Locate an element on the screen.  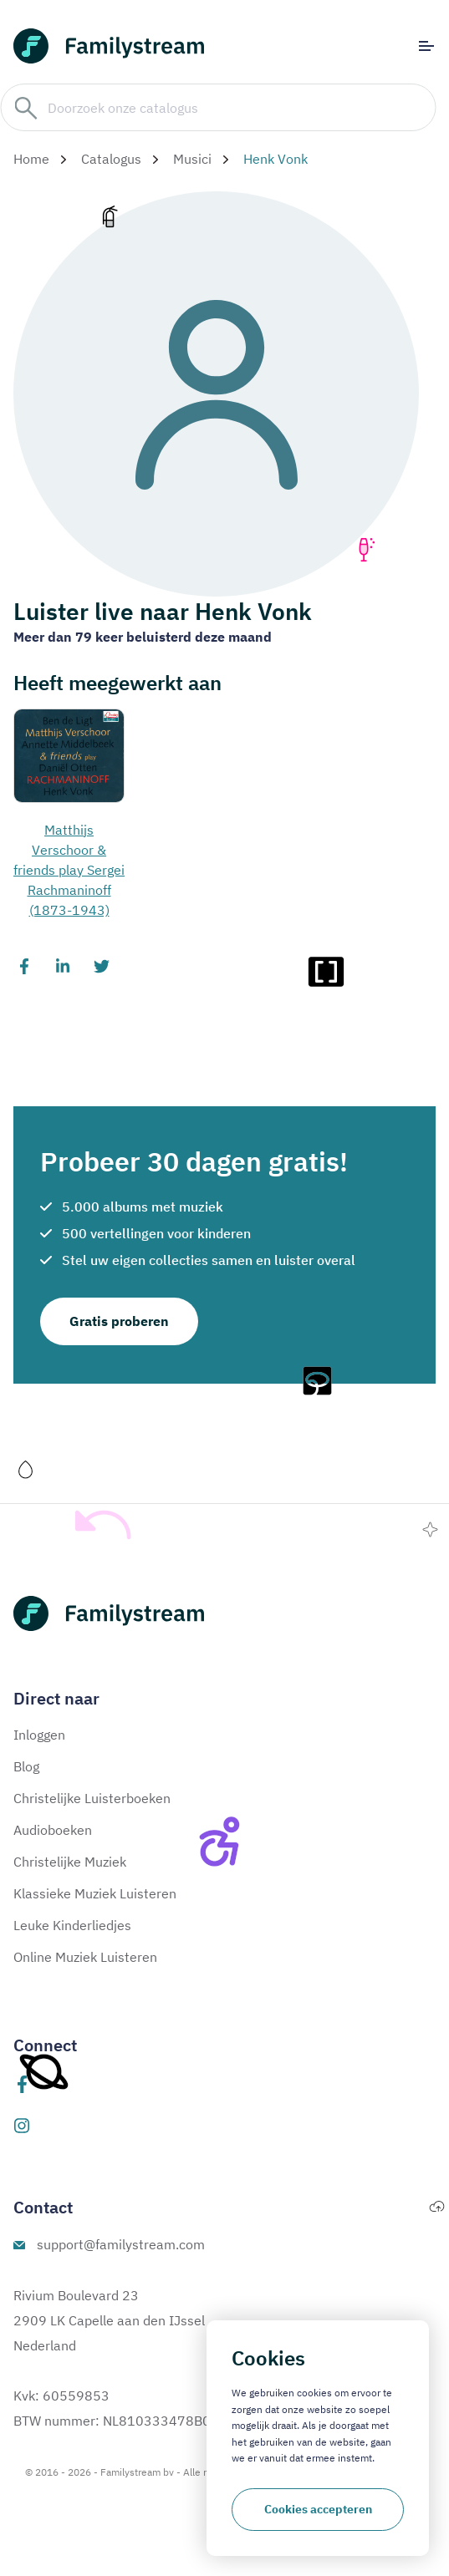
explore global or worldwide content is located at coordinates (43, 2071).